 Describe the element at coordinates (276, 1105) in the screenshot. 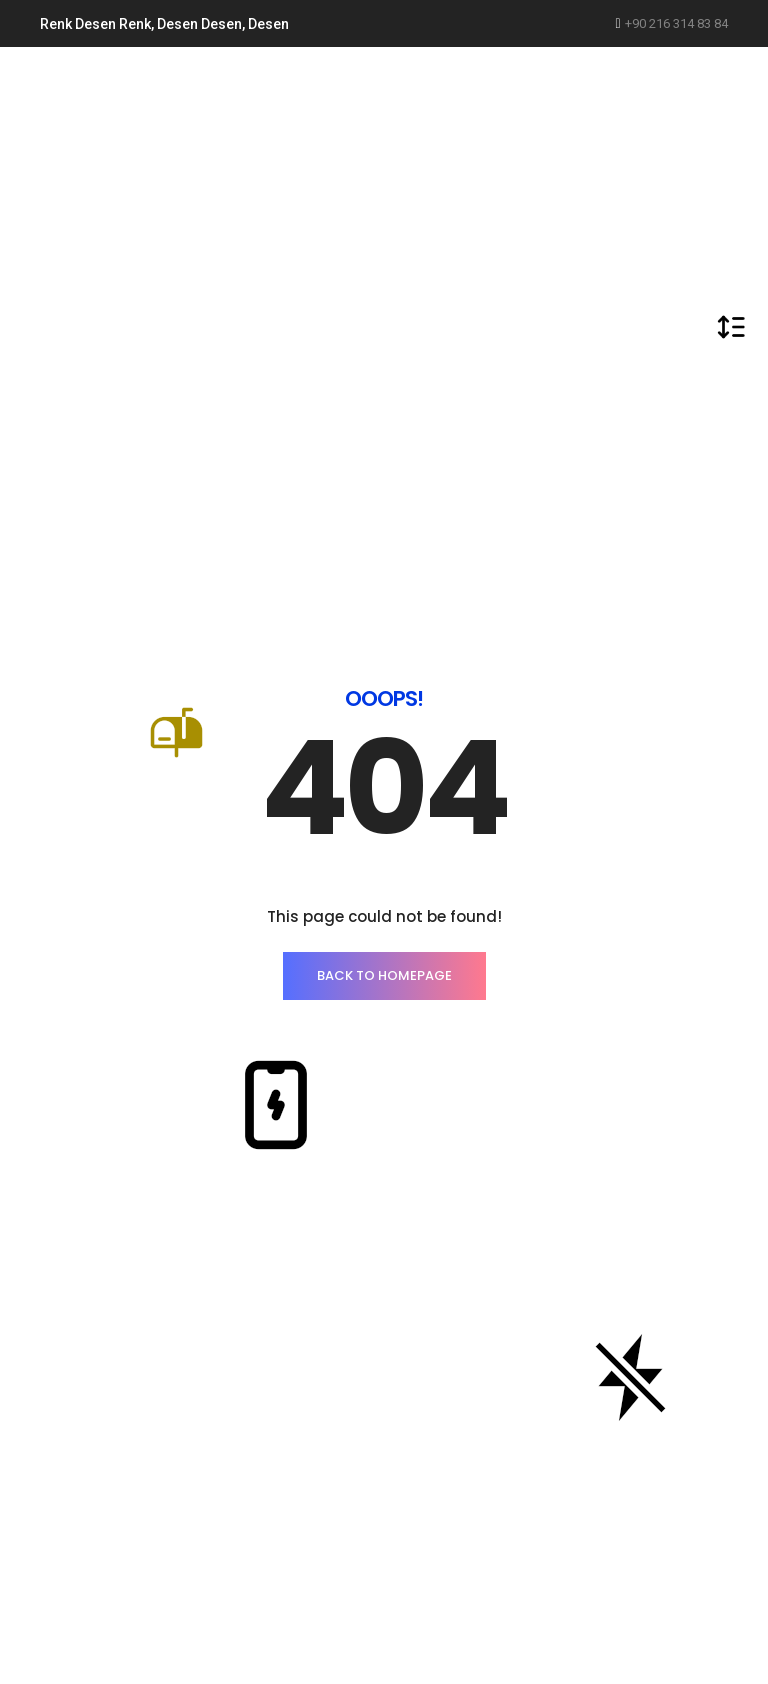

I see `indicates device is currently charging` at that location.